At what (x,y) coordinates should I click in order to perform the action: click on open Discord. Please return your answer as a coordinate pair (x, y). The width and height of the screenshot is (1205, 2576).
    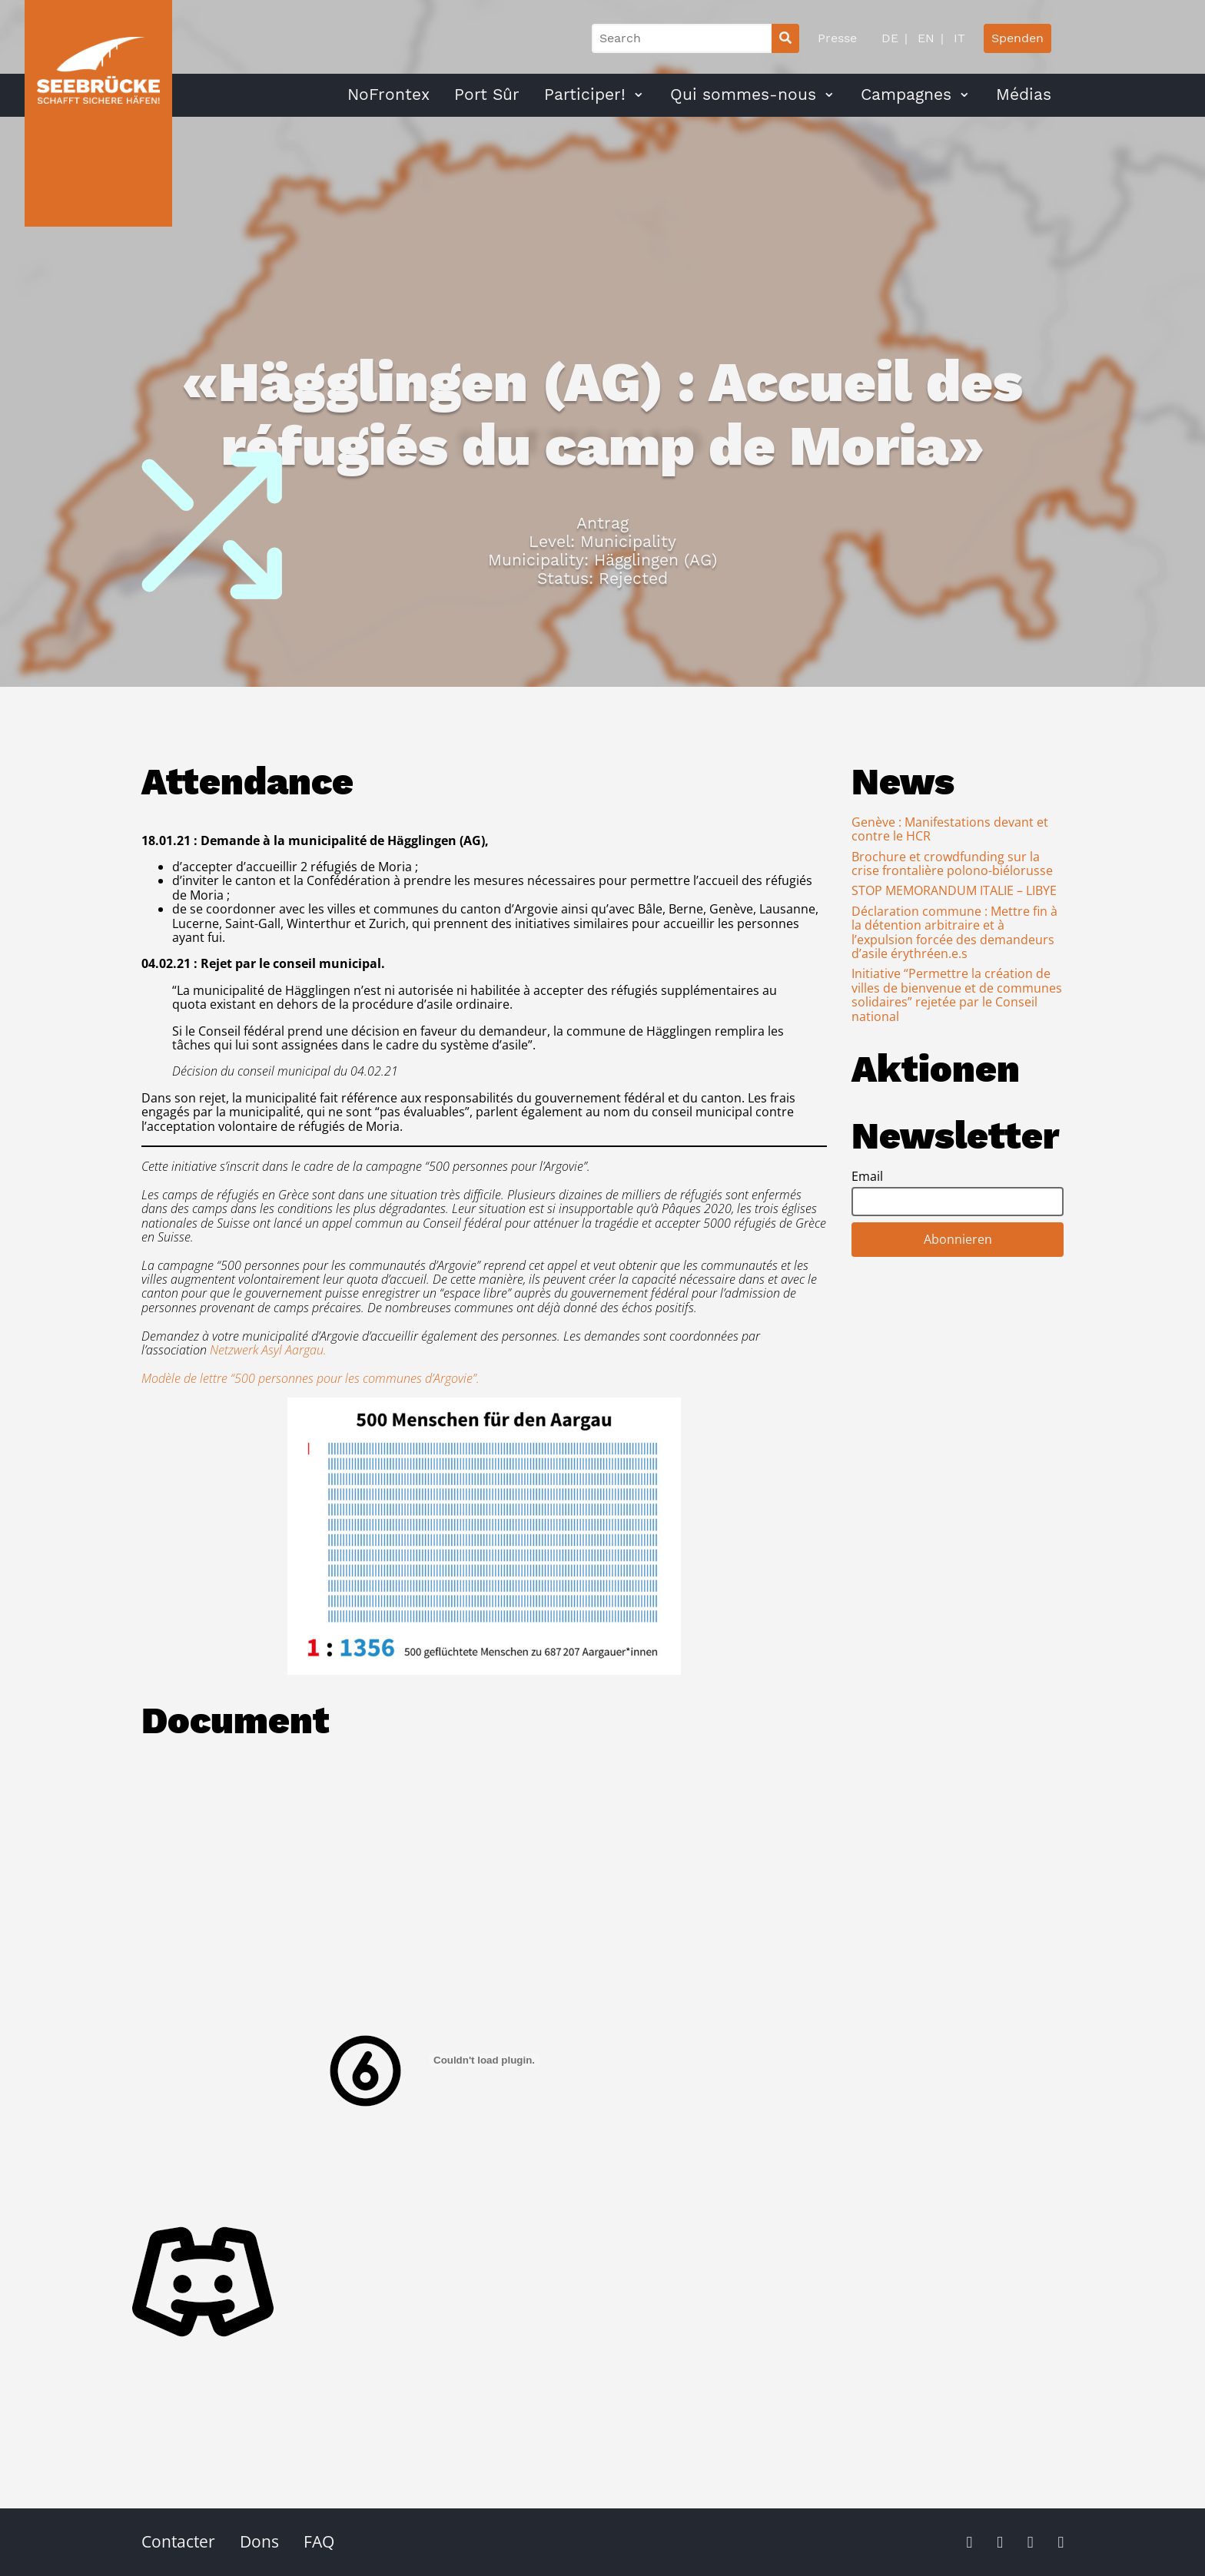
    Looking at the image, I should click on (203, 2279).